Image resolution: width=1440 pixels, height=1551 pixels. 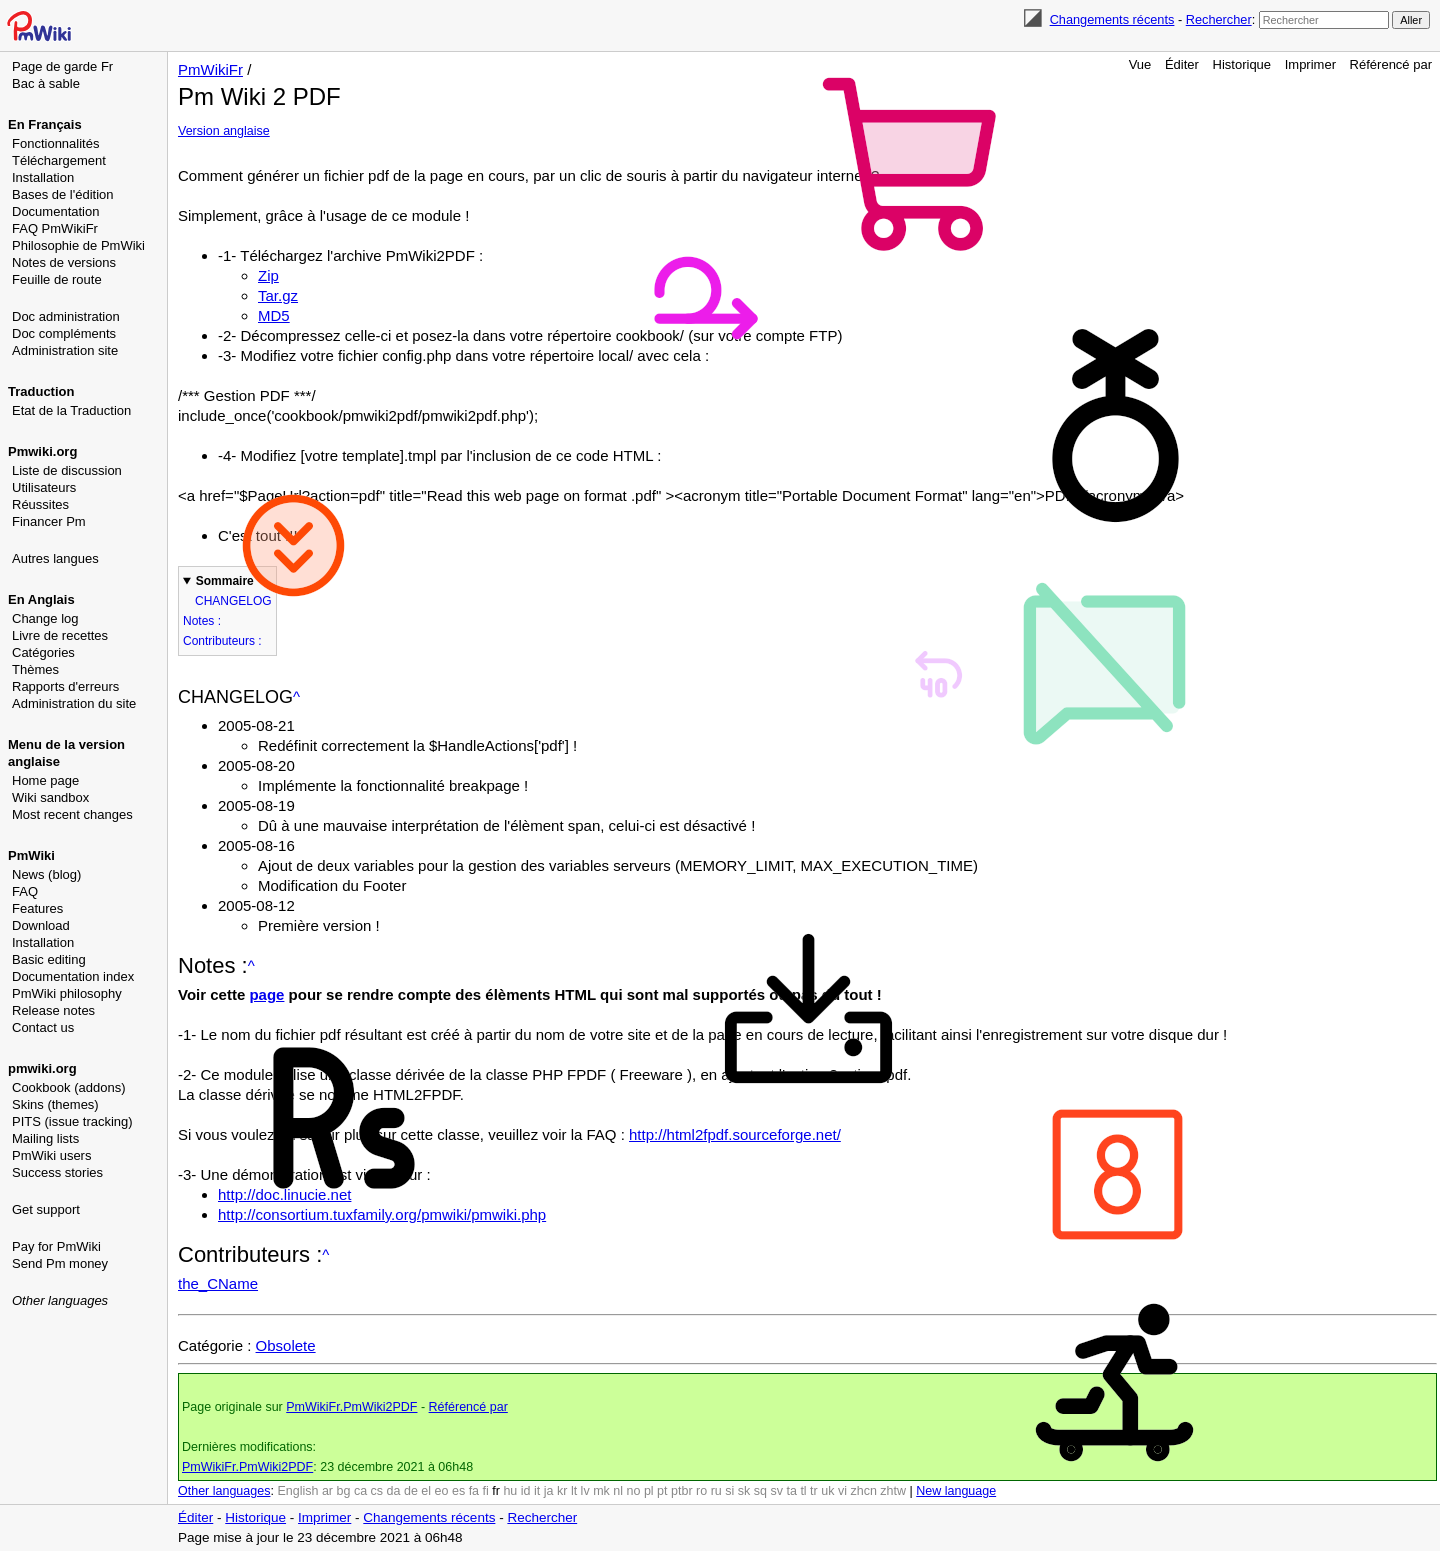 I want to click on download a file to your device, so click(x=808, y=1017).